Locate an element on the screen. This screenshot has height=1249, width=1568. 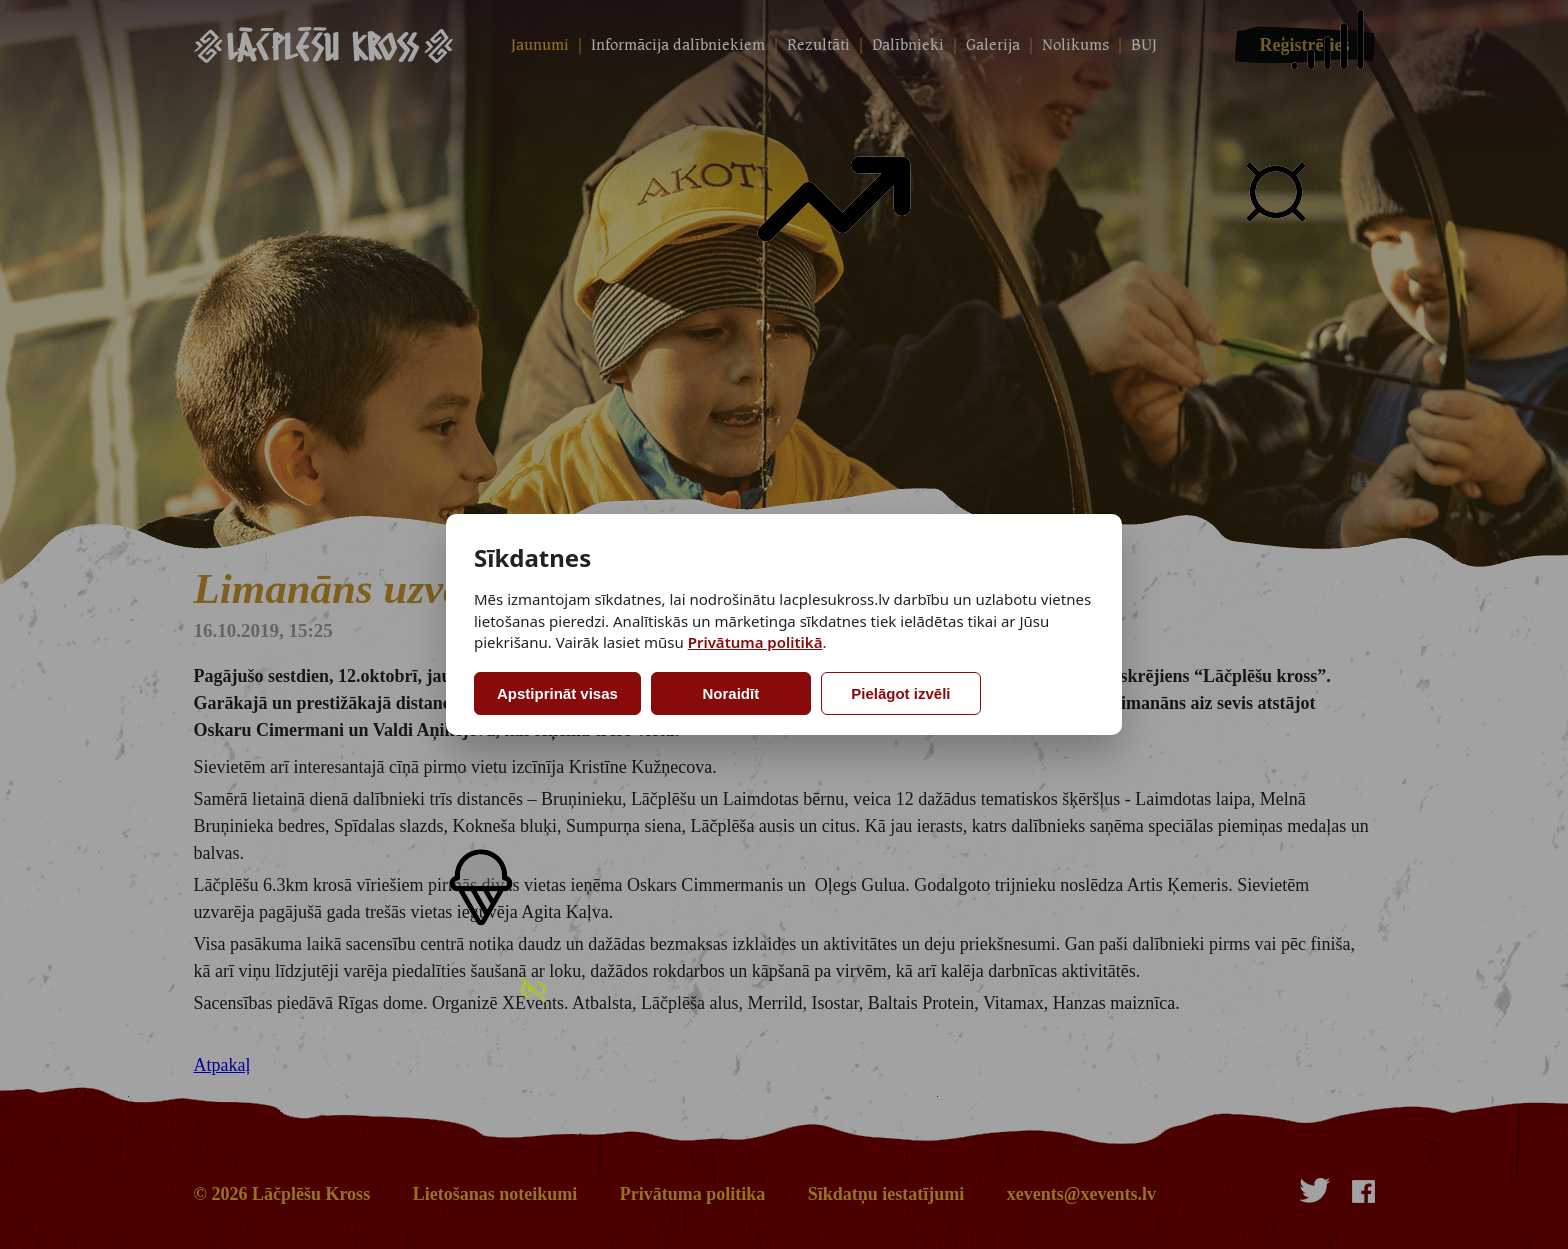
unlink or disconnect items is located at coordinates (533, 989).